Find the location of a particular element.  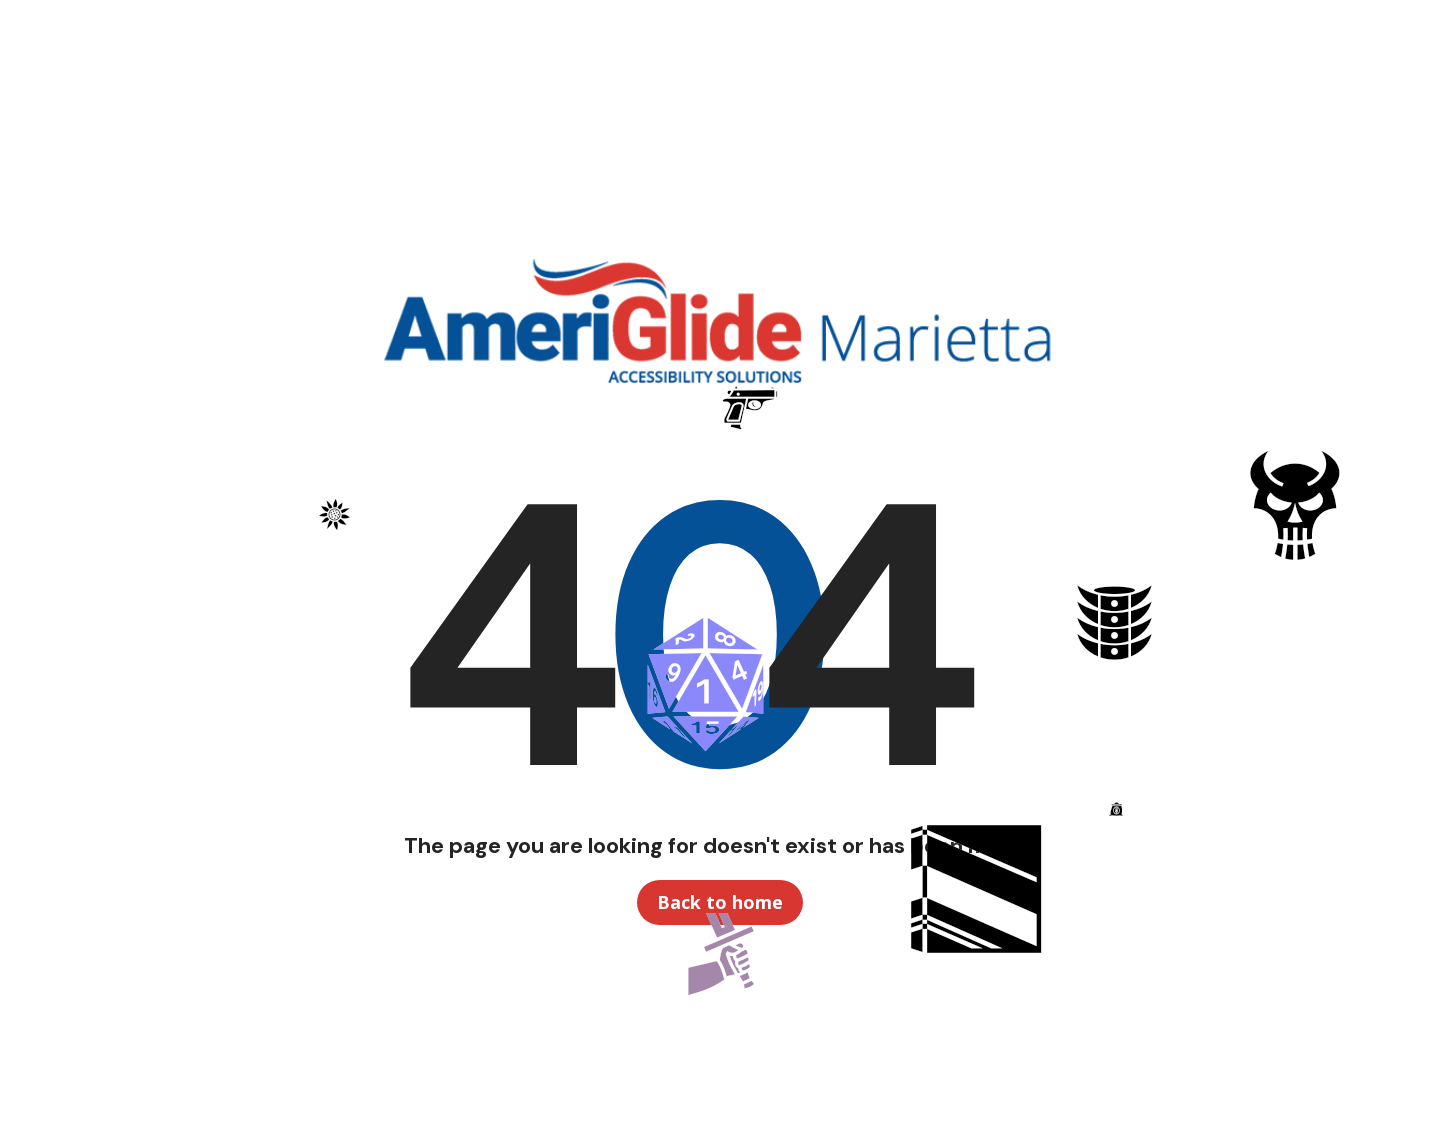

server or database storage indicator is located at coordinates (1114, 622).